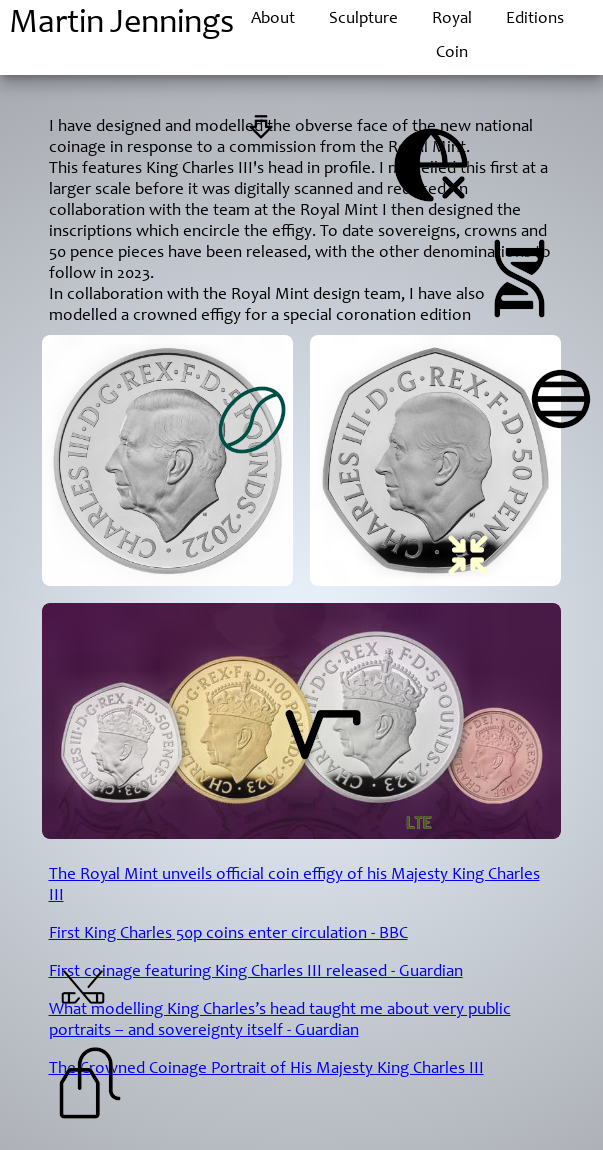 Image resolution: width=603 pixels, height=1150 pixels. What do you see at coordinates (261, 126) in the screenshot?
I see `download file or content` at bounding box center [261, 126].